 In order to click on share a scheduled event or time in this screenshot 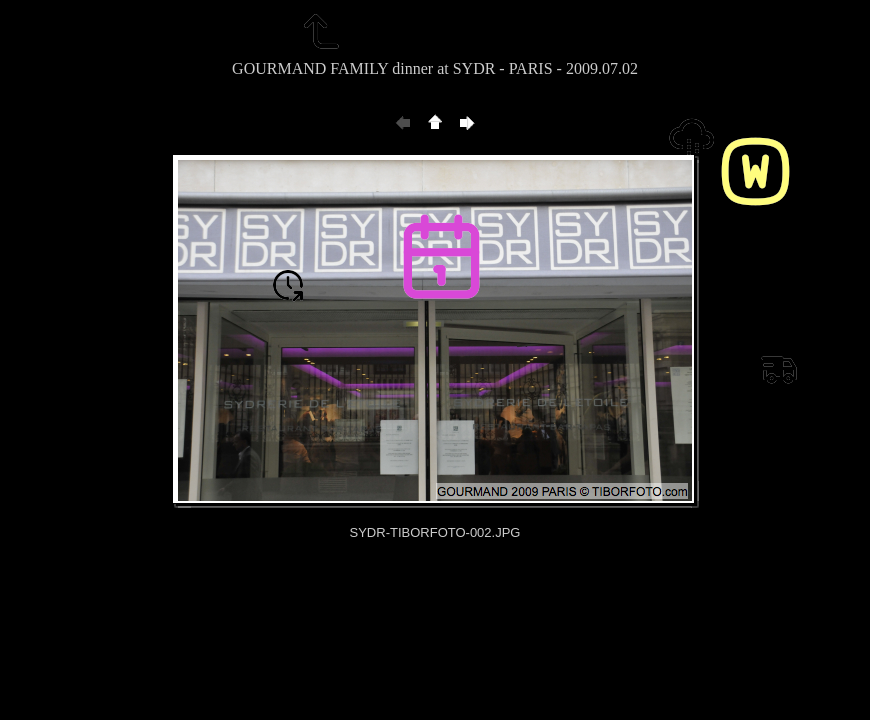, I will do `click(288, 285)`.